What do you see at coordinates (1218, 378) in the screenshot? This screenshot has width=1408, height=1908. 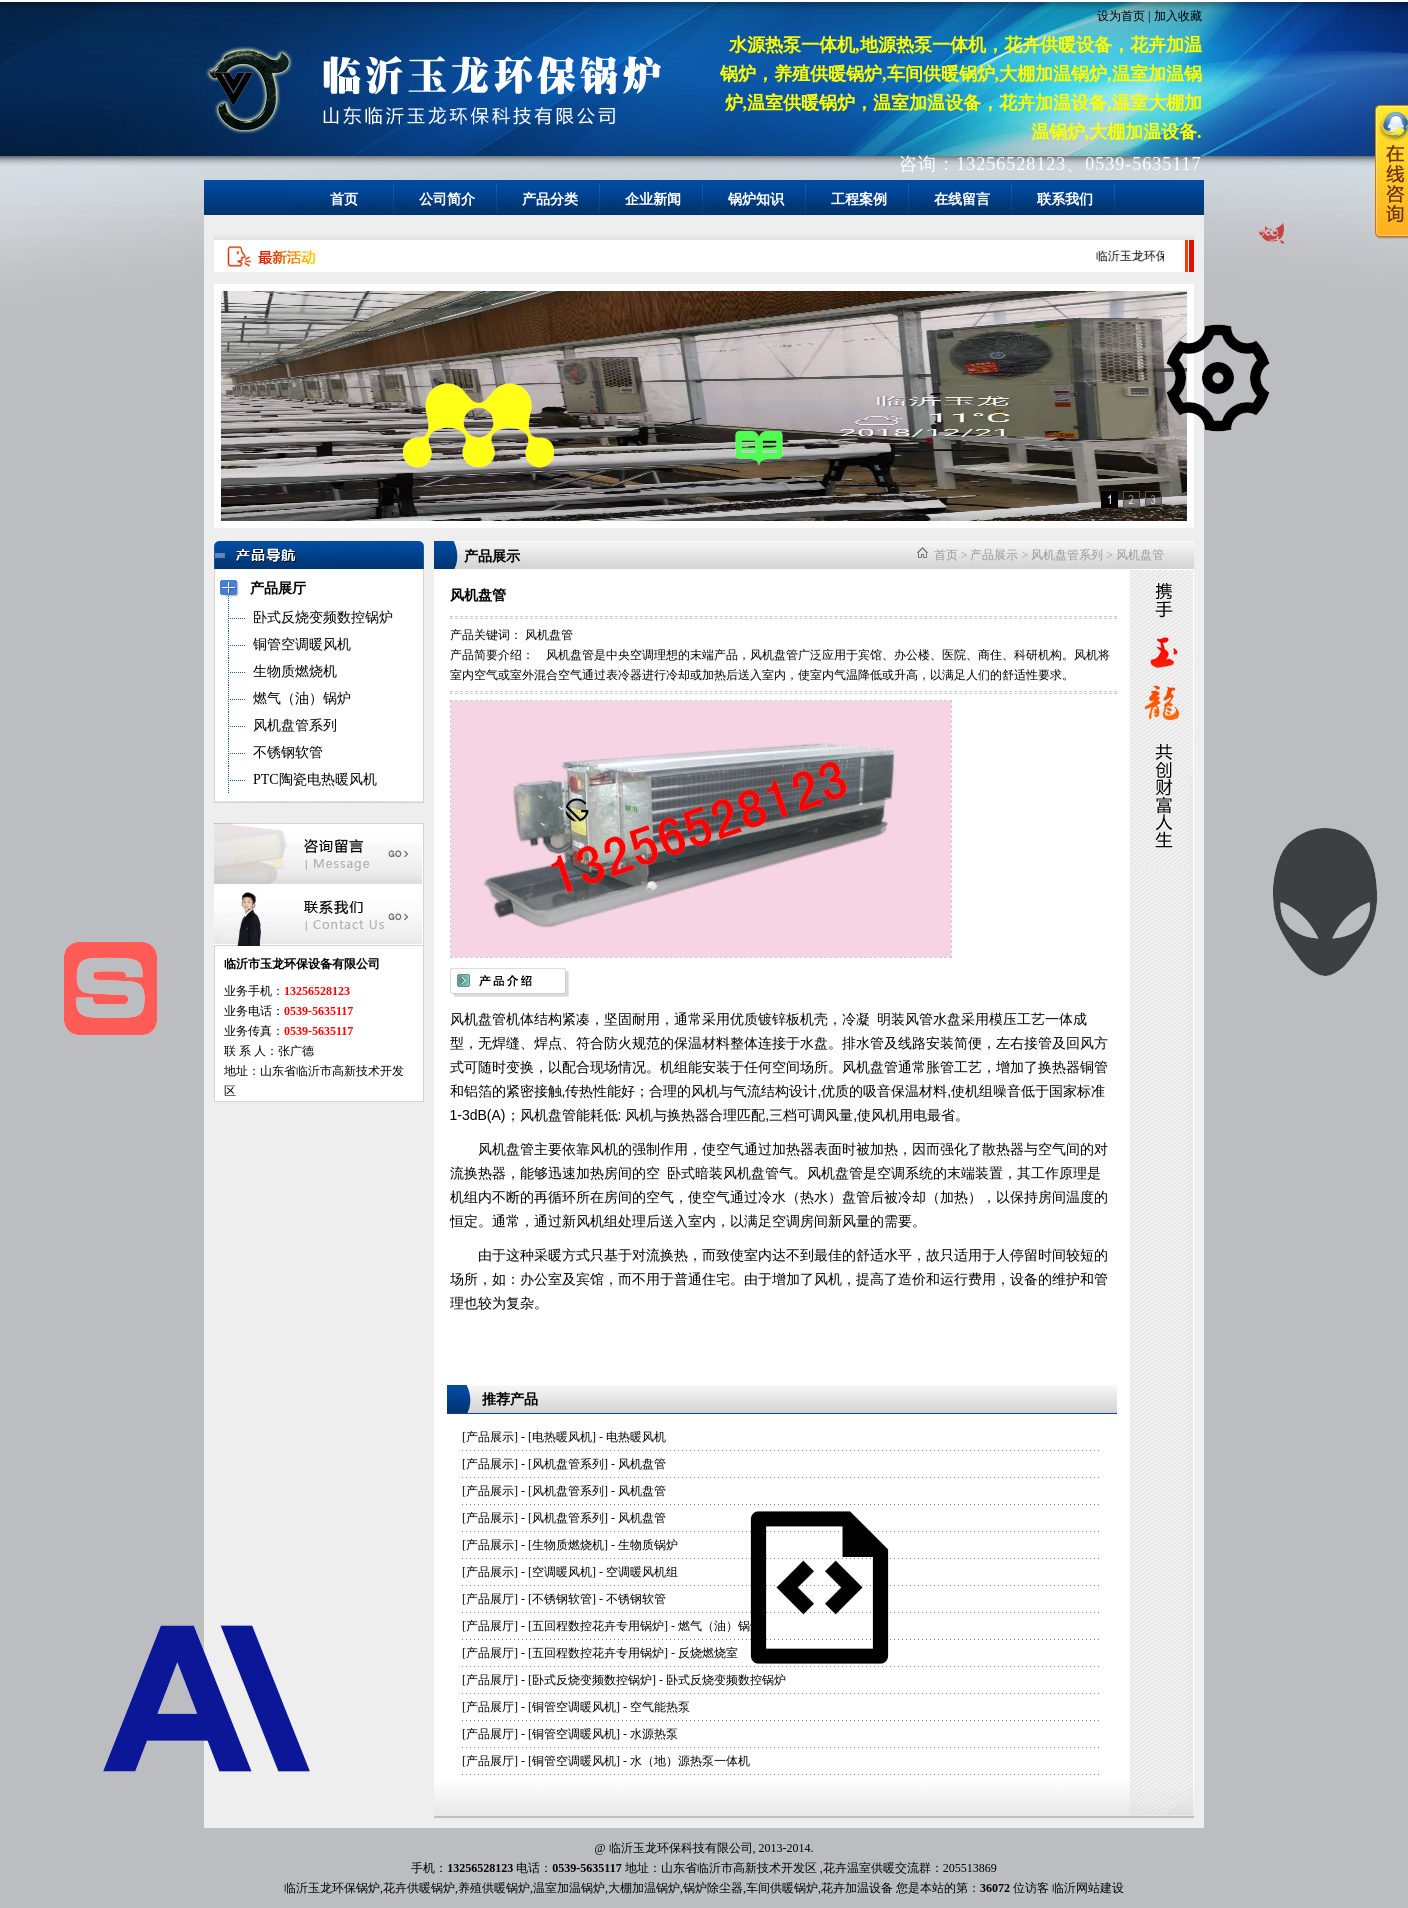 I see `access settings or preferences` at bounding box center [1218, 378].